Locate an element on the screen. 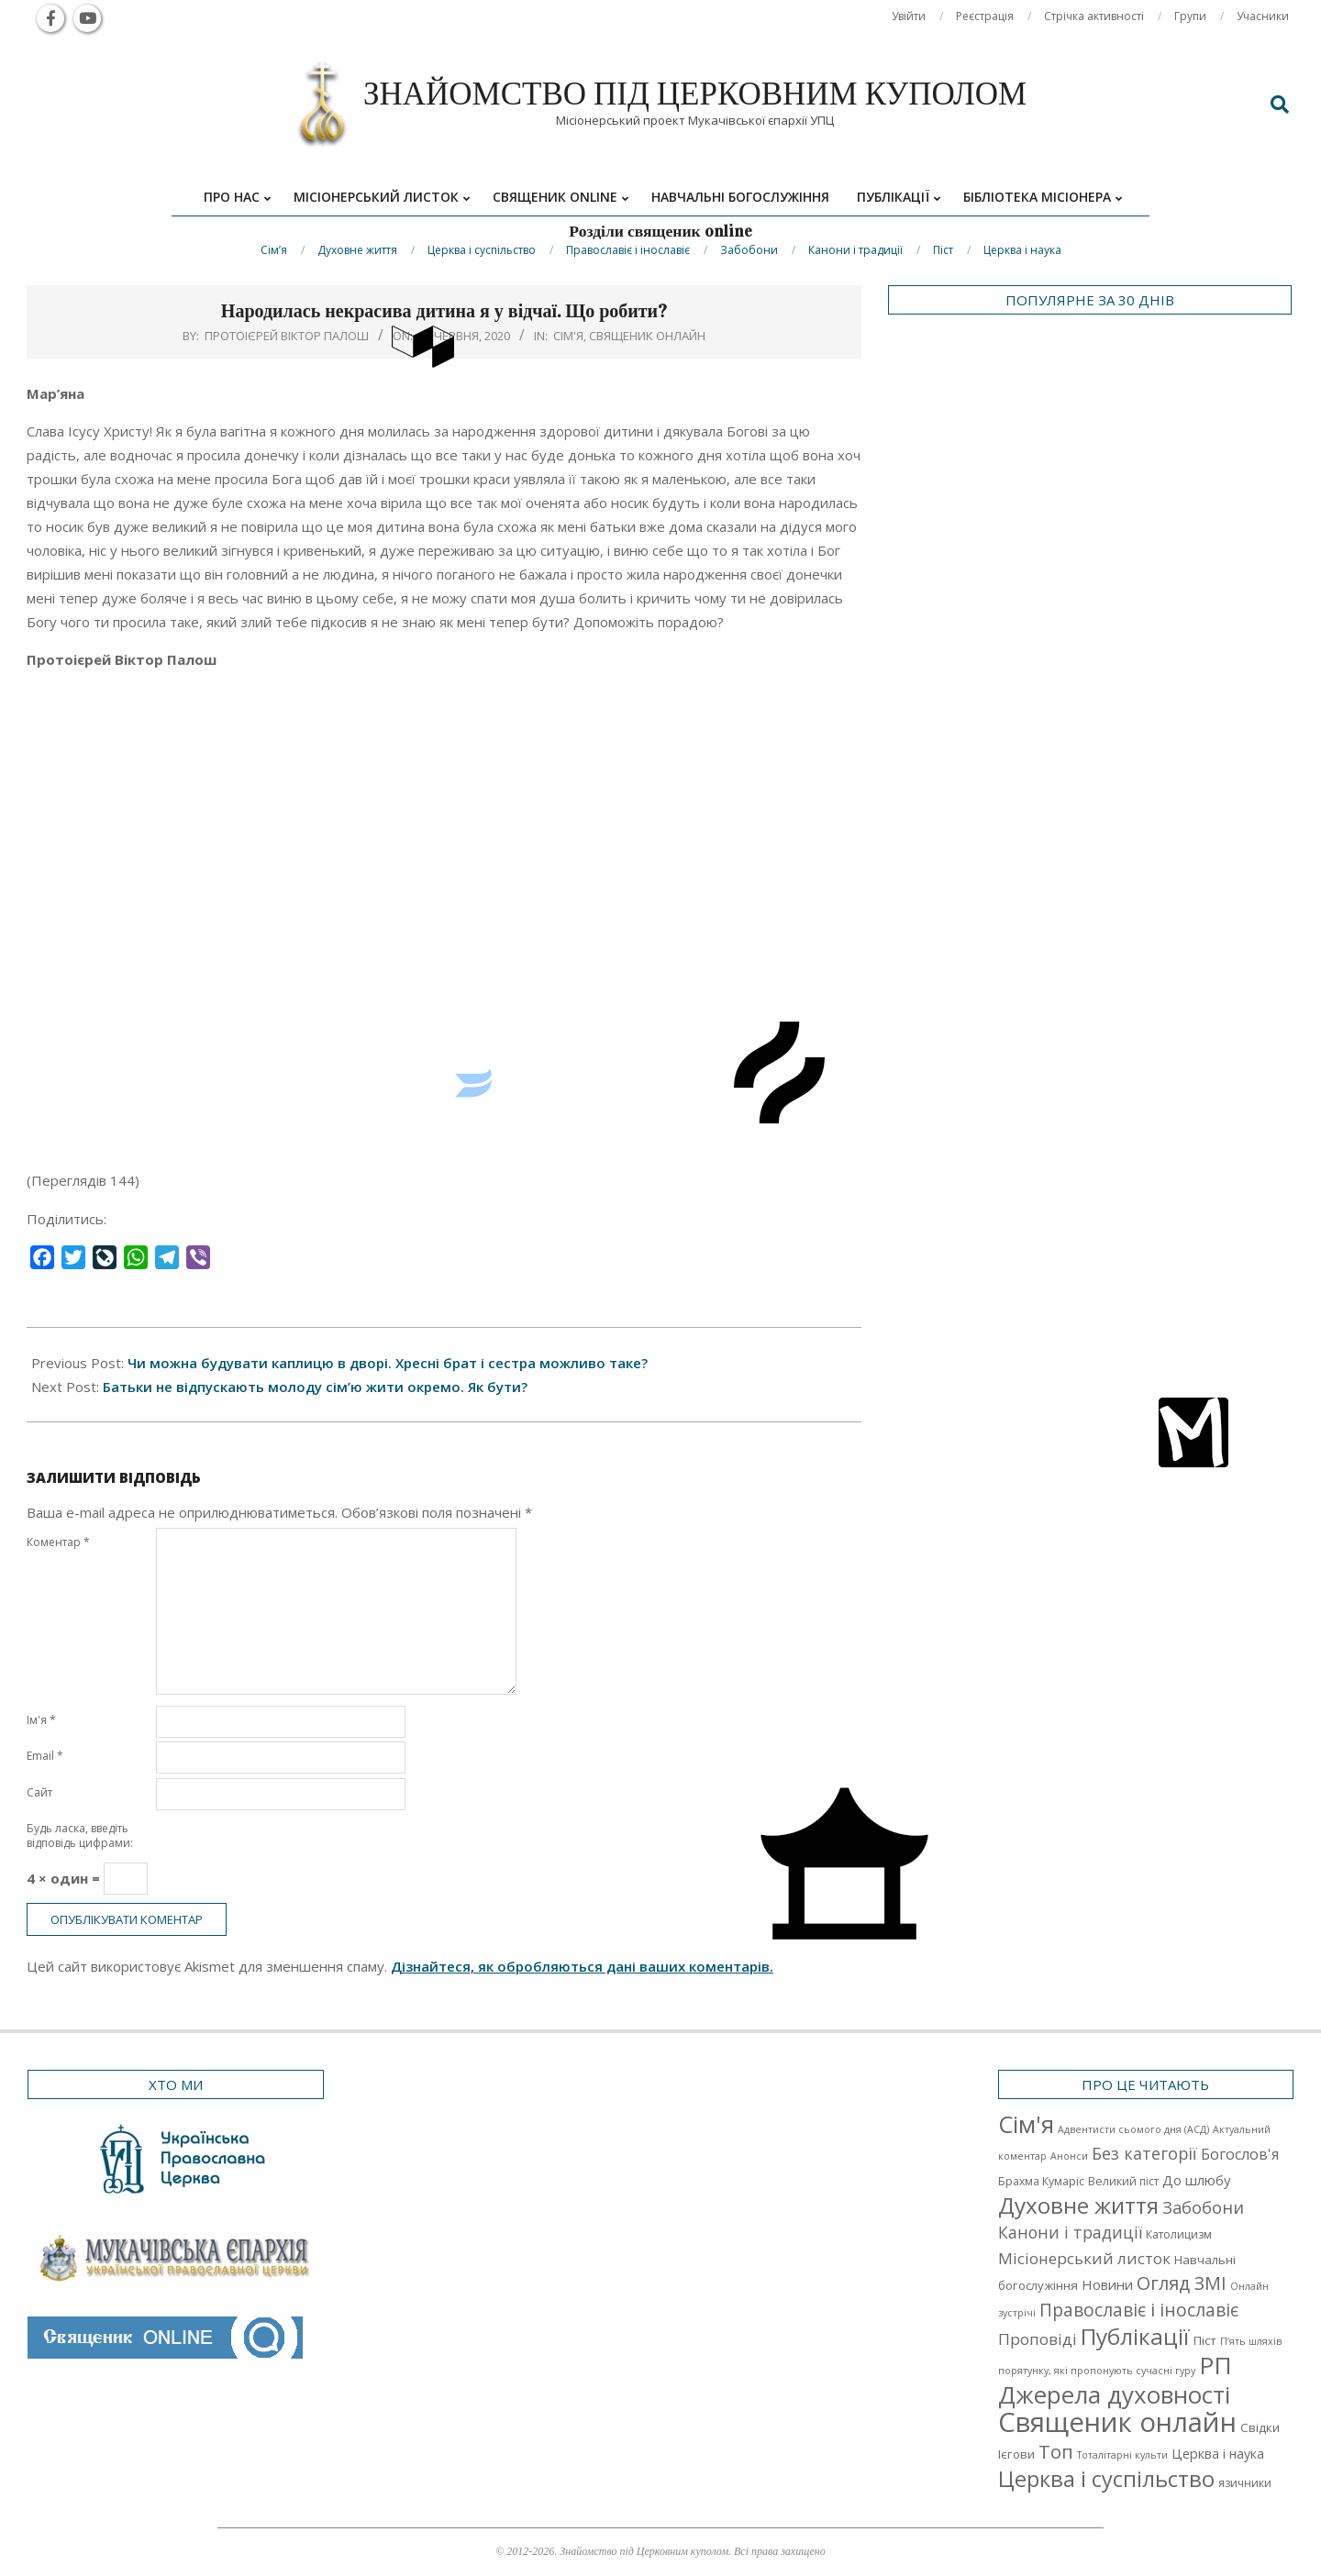 This screenshot has width=1321, height=2576. open Buildkite CI/CD dashboard is located at coordinates (423, 347).